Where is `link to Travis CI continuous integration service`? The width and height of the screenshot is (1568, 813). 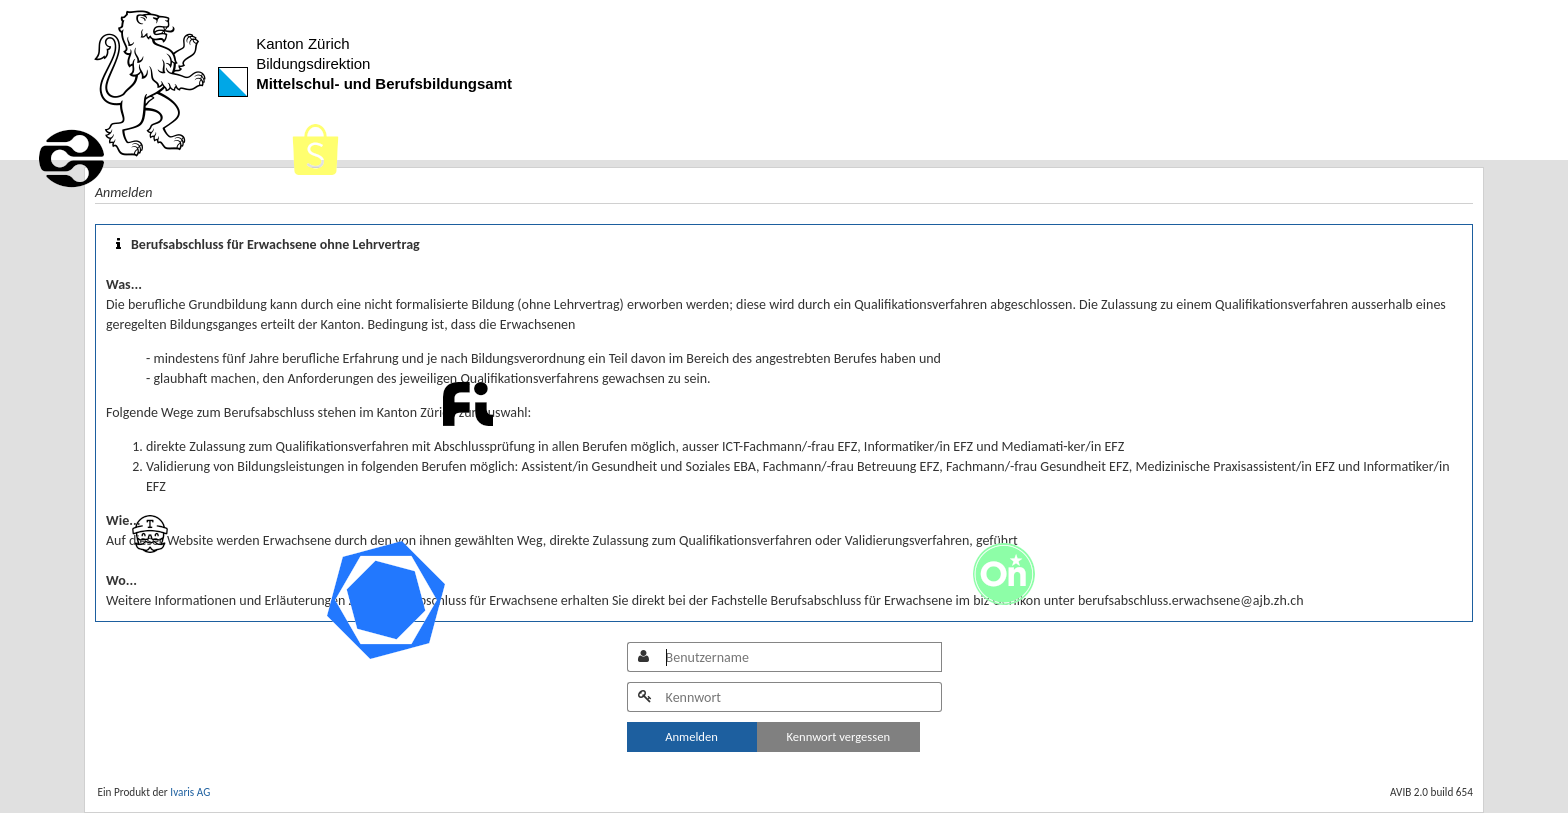 link to Travis CI continuous integration service is located at coordinates (150, 534).